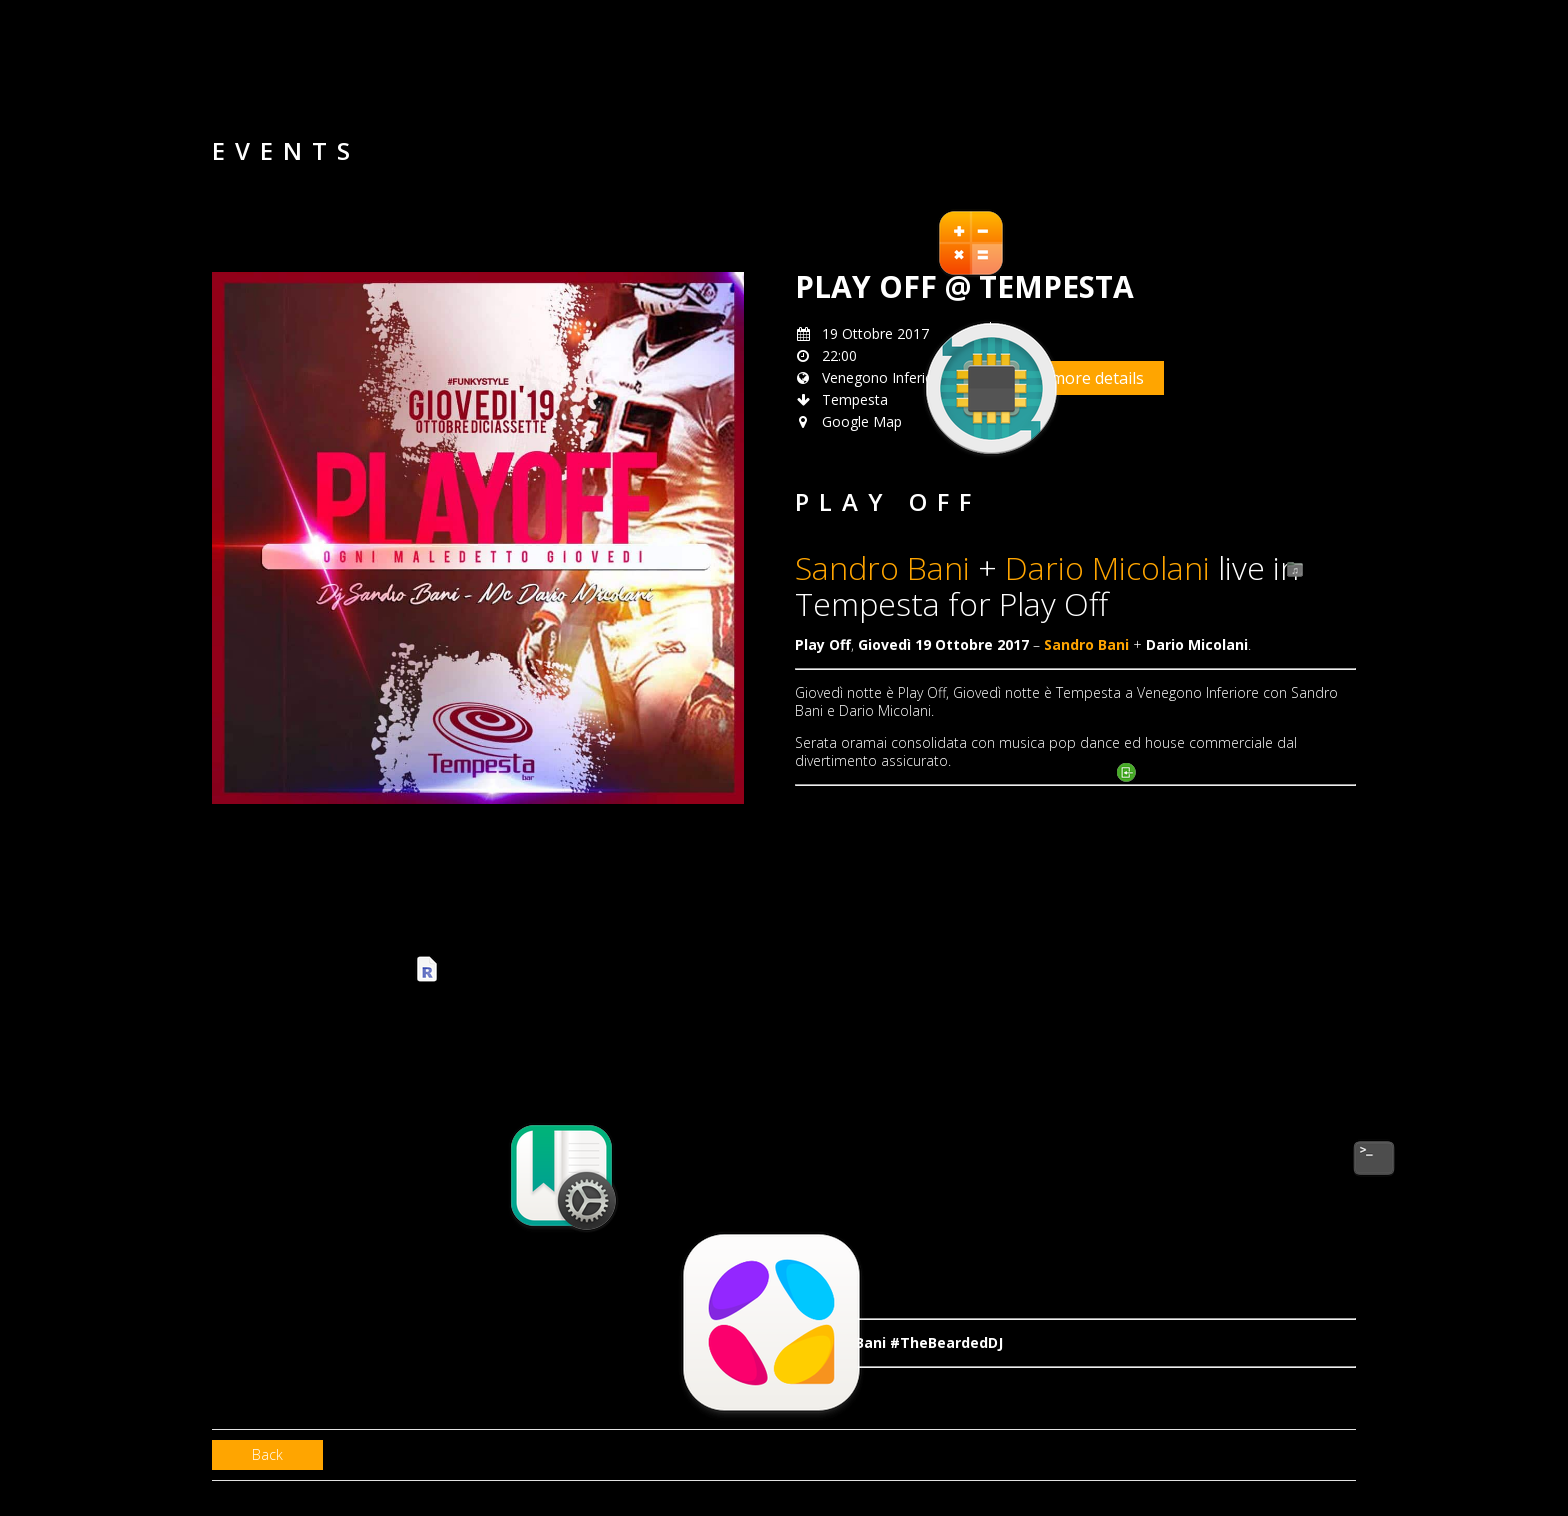 The image size is (1568, 1516). I want to click on open pcb calculator app, so click(971, 243).